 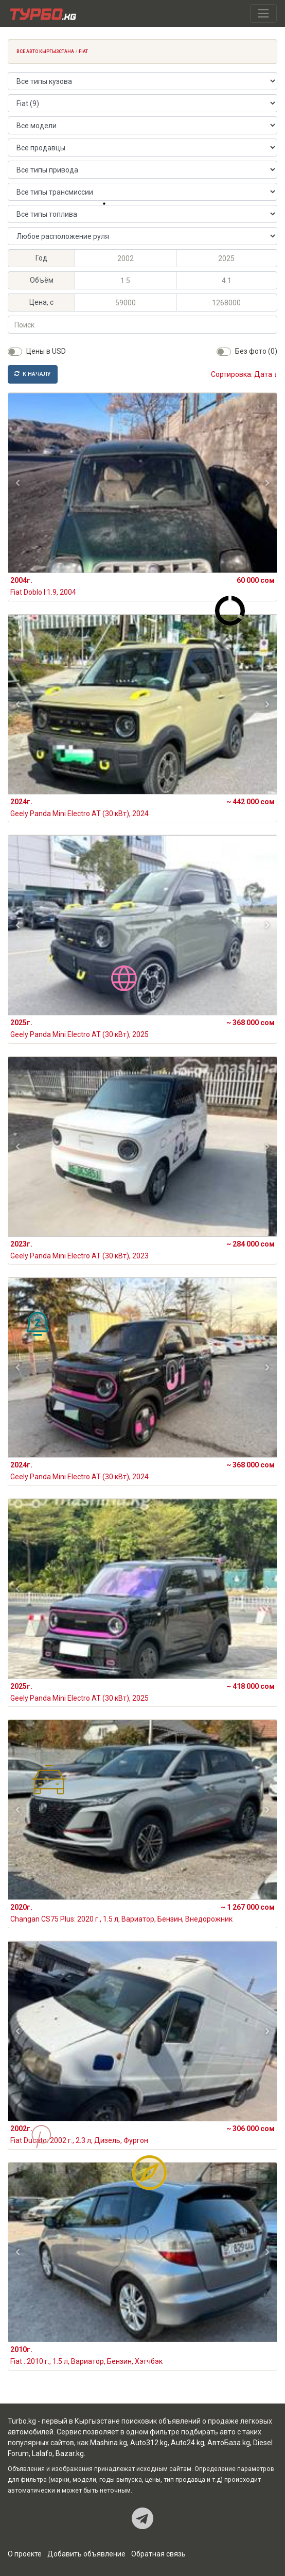 What do you see at coordinates (104, 203) in the screenshot?
I see `indicates an unread notification or new item` at bounding box center [104, 203].